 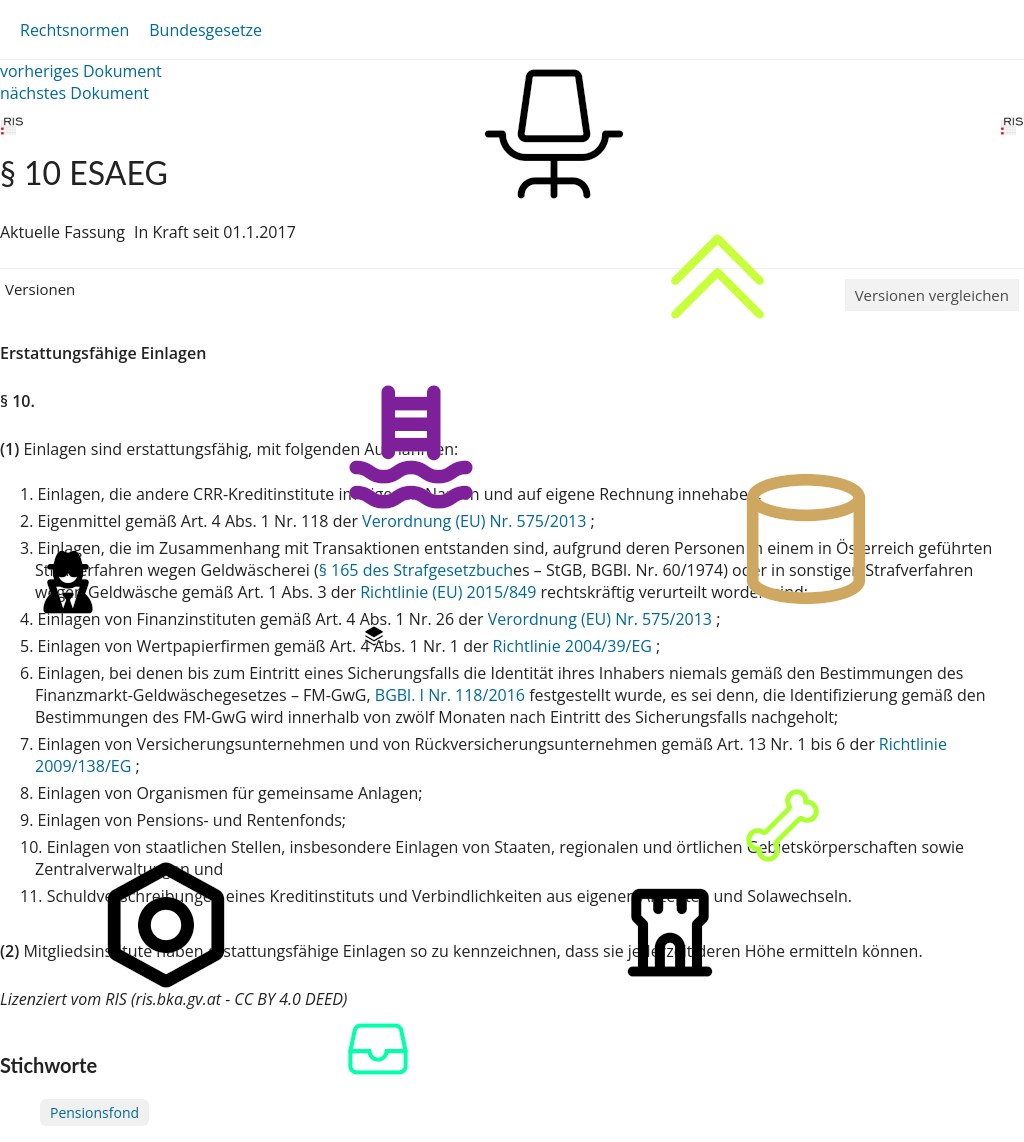 I want to click on scroll to top of page, so click(x=717, y=276).